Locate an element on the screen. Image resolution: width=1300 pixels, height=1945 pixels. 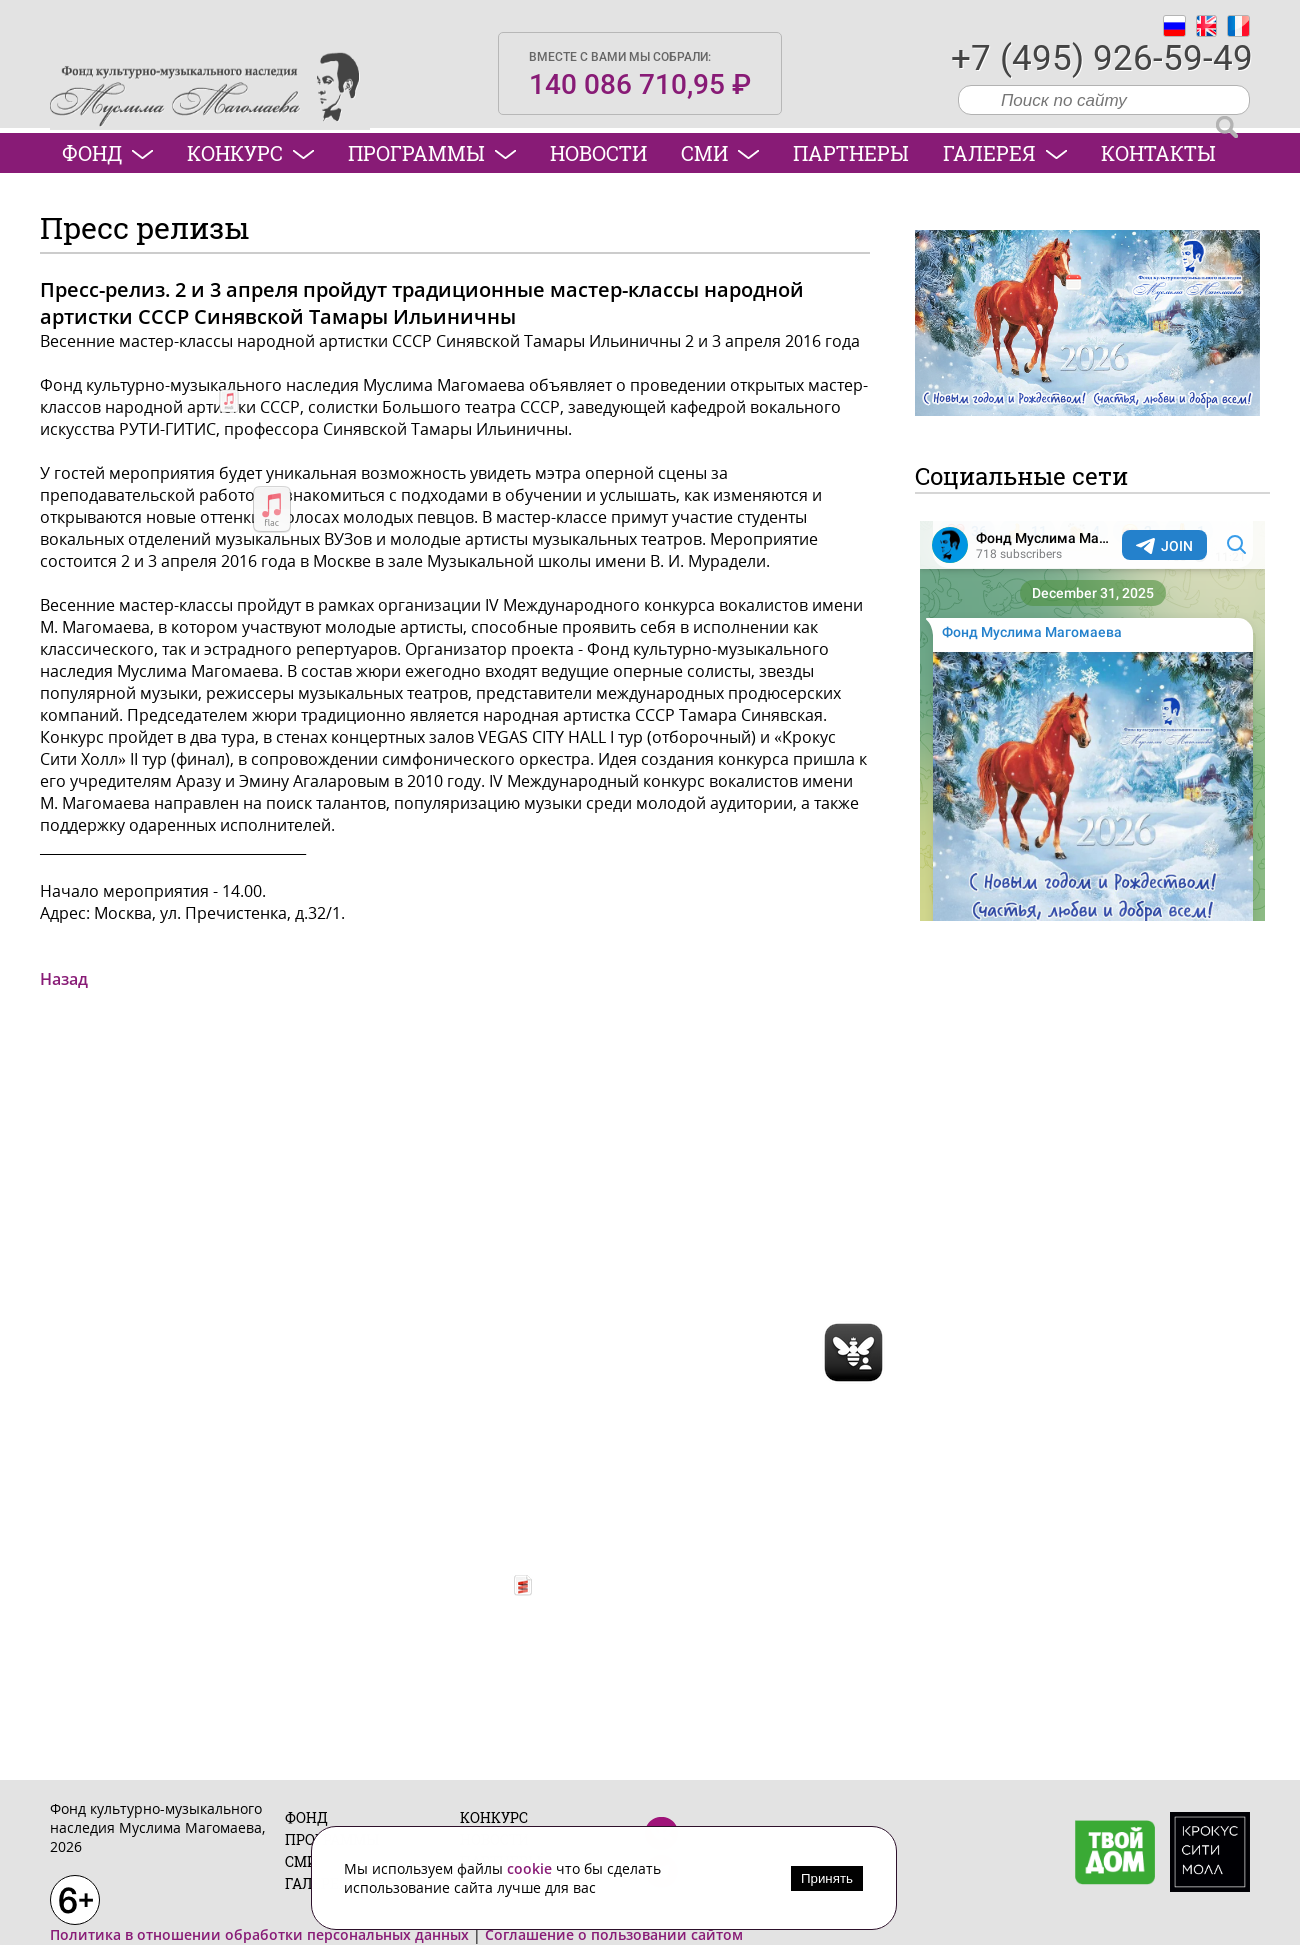
open a calendar file is located at coordinates (1073, 282).